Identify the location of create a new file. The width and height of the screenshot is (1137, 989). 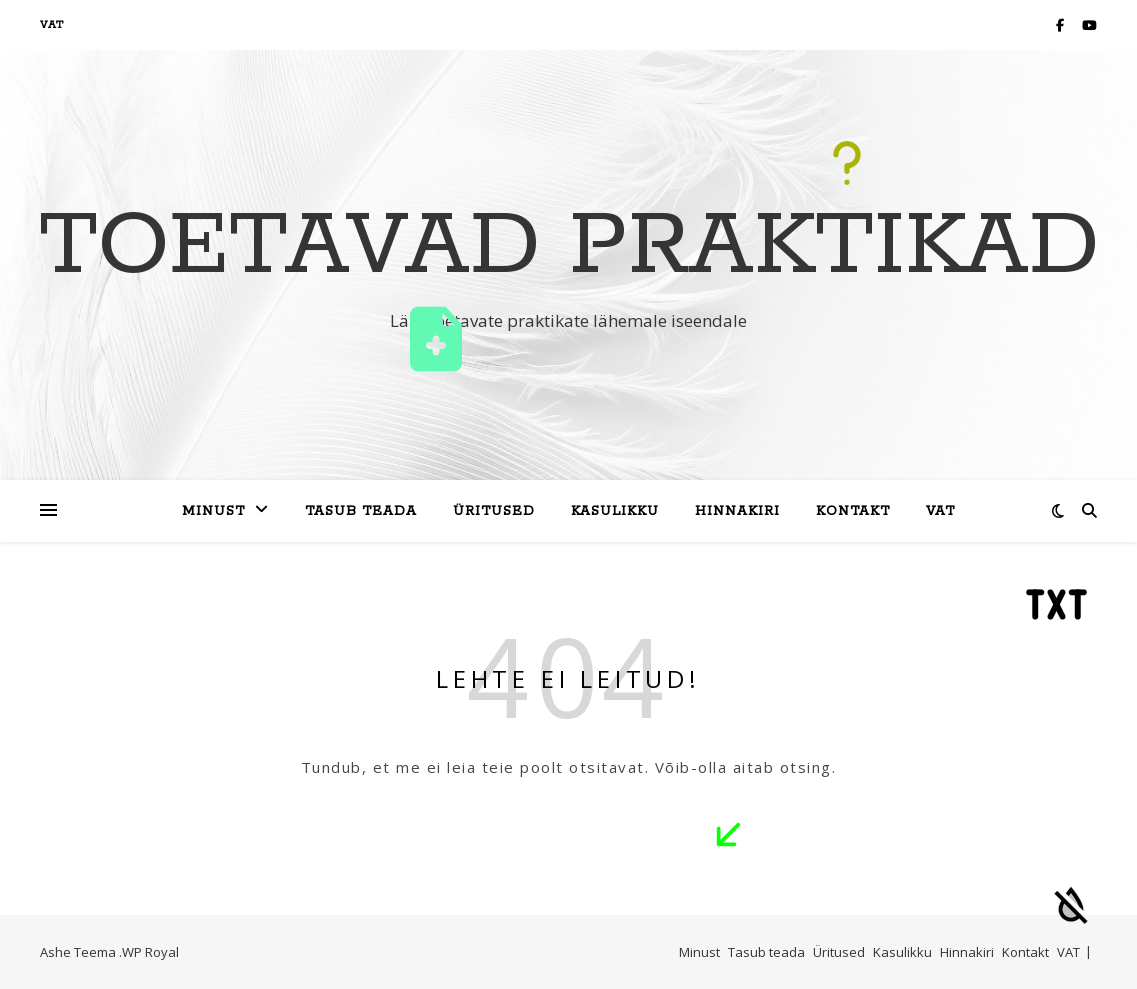
(436, 339).